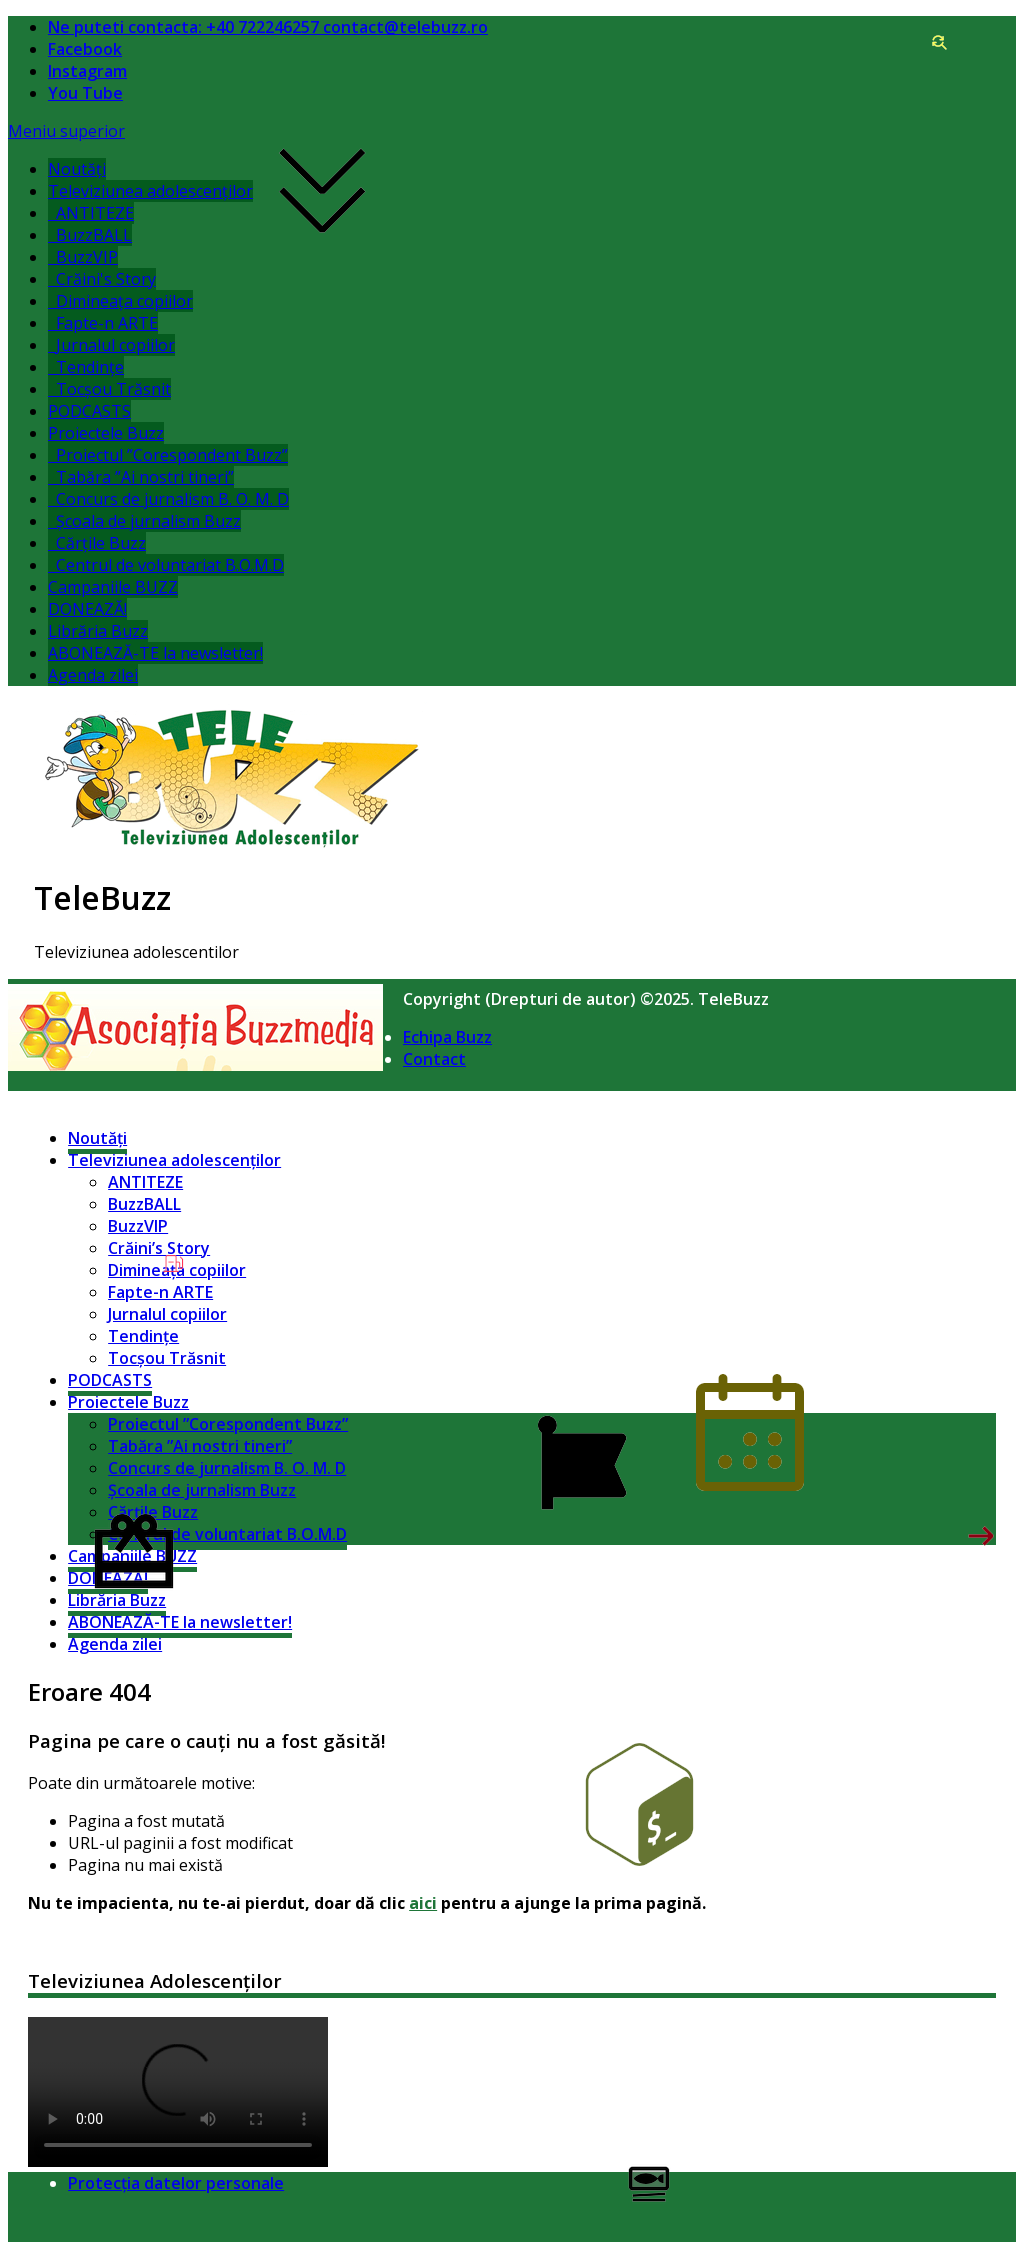  I want to click on view set meal or bento box options, so click(649, 2185).